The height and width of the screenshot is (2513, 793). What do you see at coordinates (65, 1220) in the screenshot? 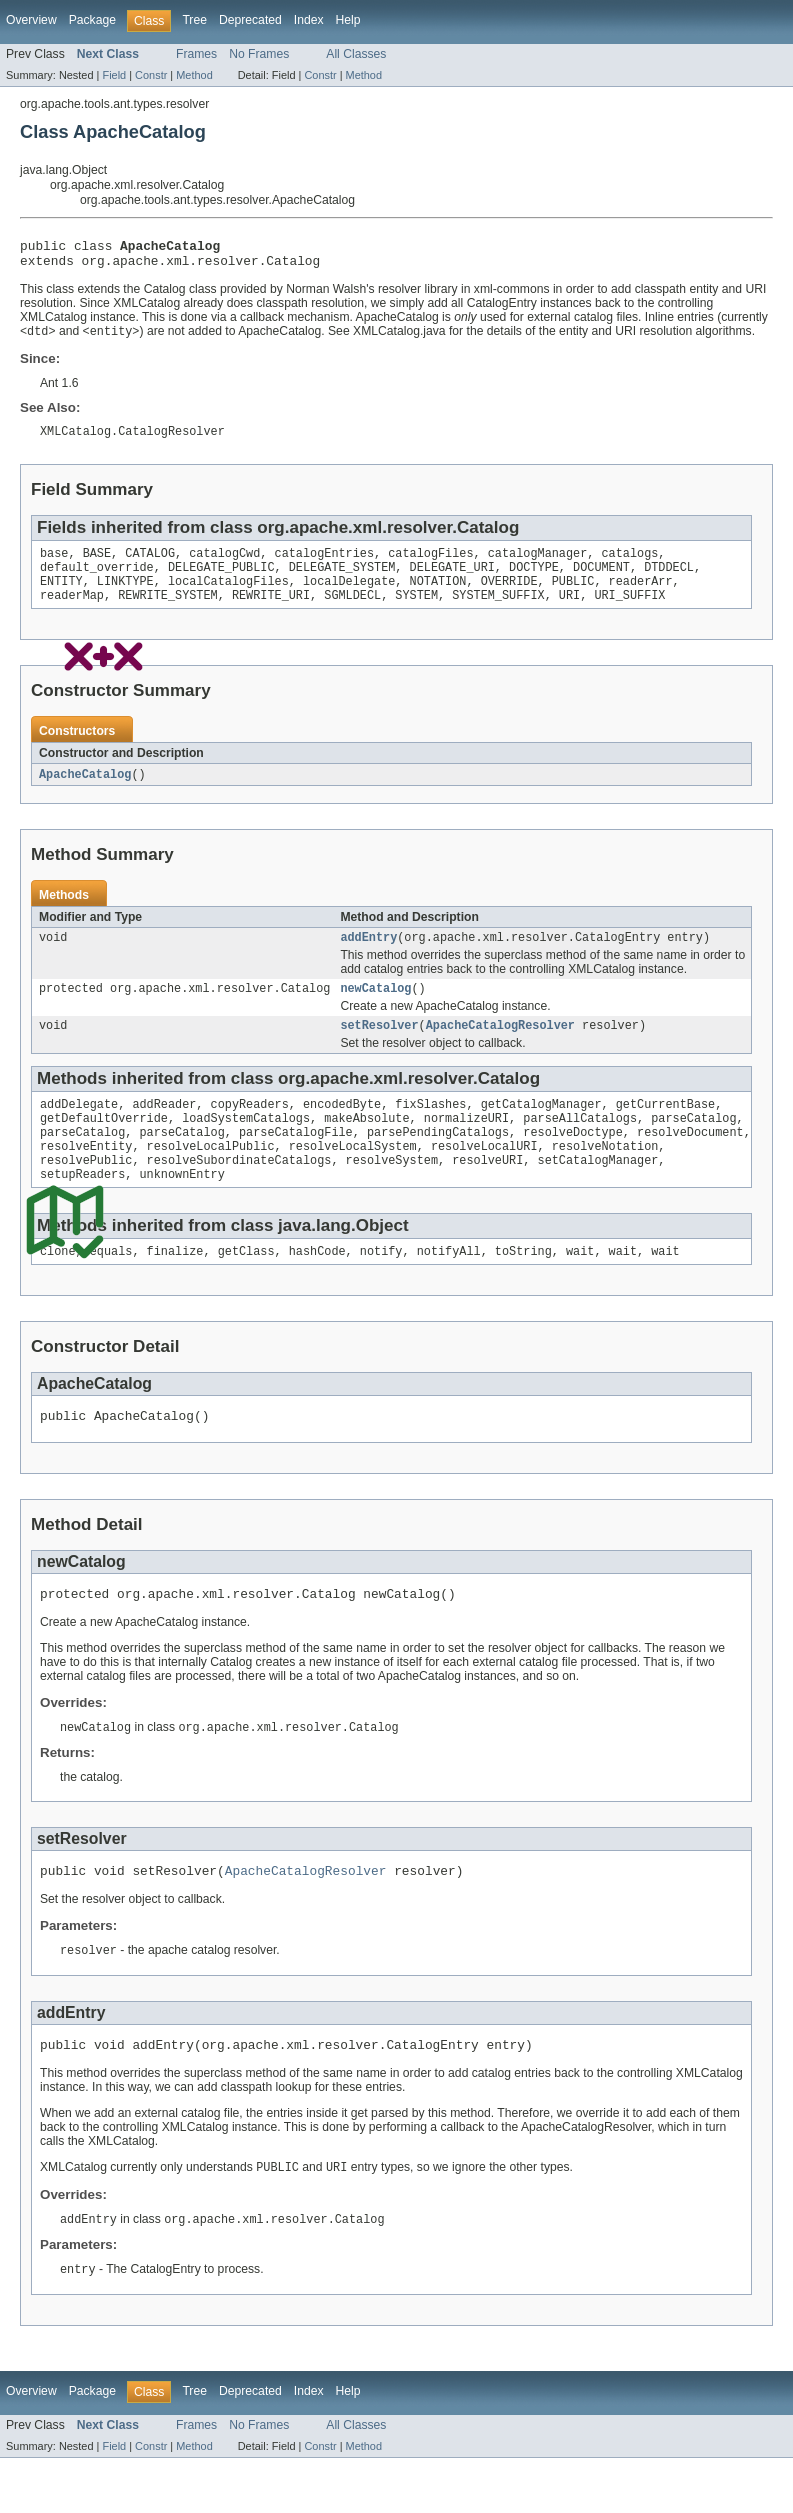
I see `confirm location on map` at bounding box center [65, 1220].